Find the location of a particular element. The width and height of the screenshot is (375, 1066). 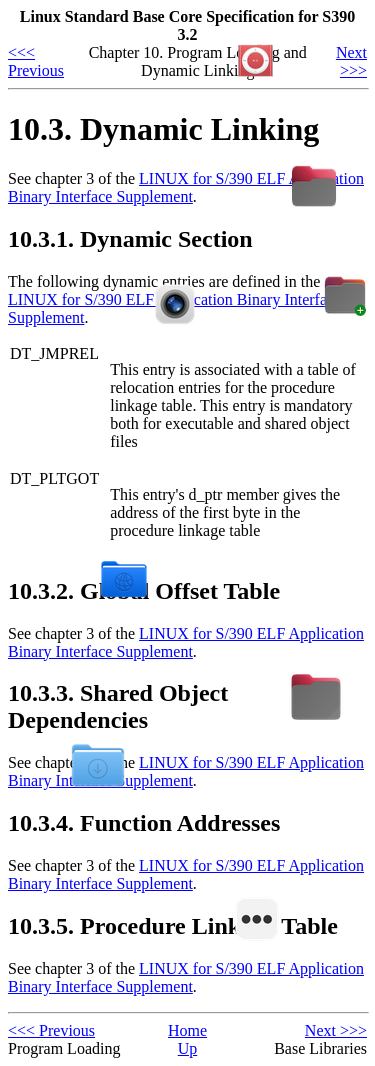

iPod shuffle device connected is located at coordinates (255, 60).